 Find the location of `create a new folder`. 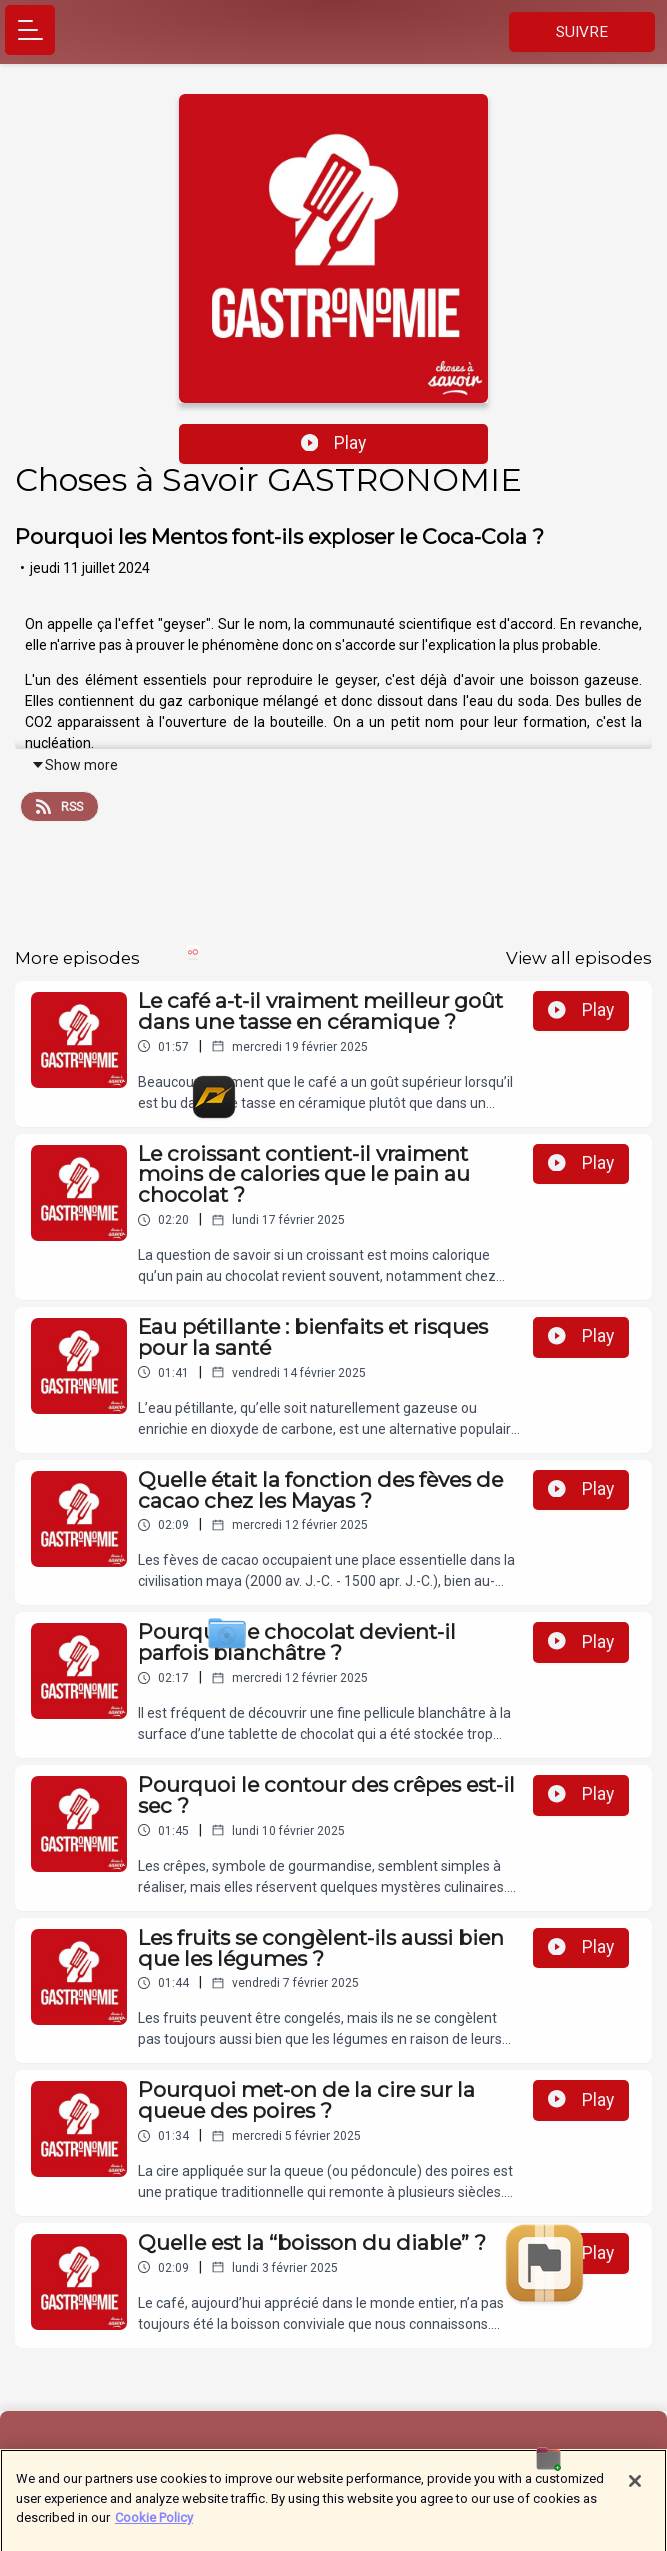

create a new folder is located at coordinates (548, 2458).